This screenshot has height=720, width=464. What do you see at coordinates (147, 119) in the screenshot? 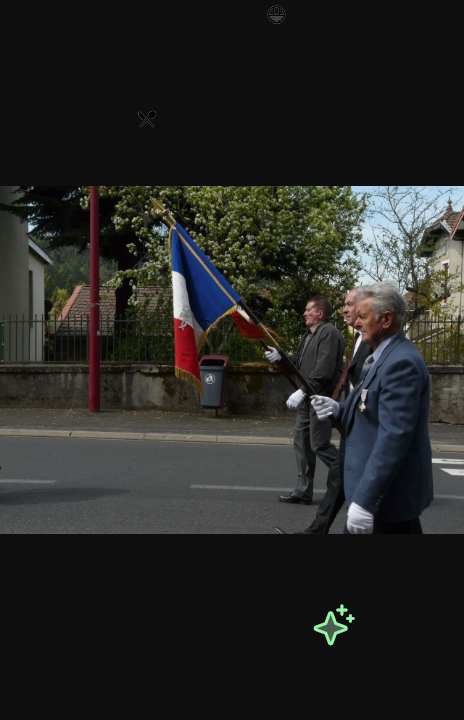
I see `find nearby restaurants` at bounding box center [147, 119].